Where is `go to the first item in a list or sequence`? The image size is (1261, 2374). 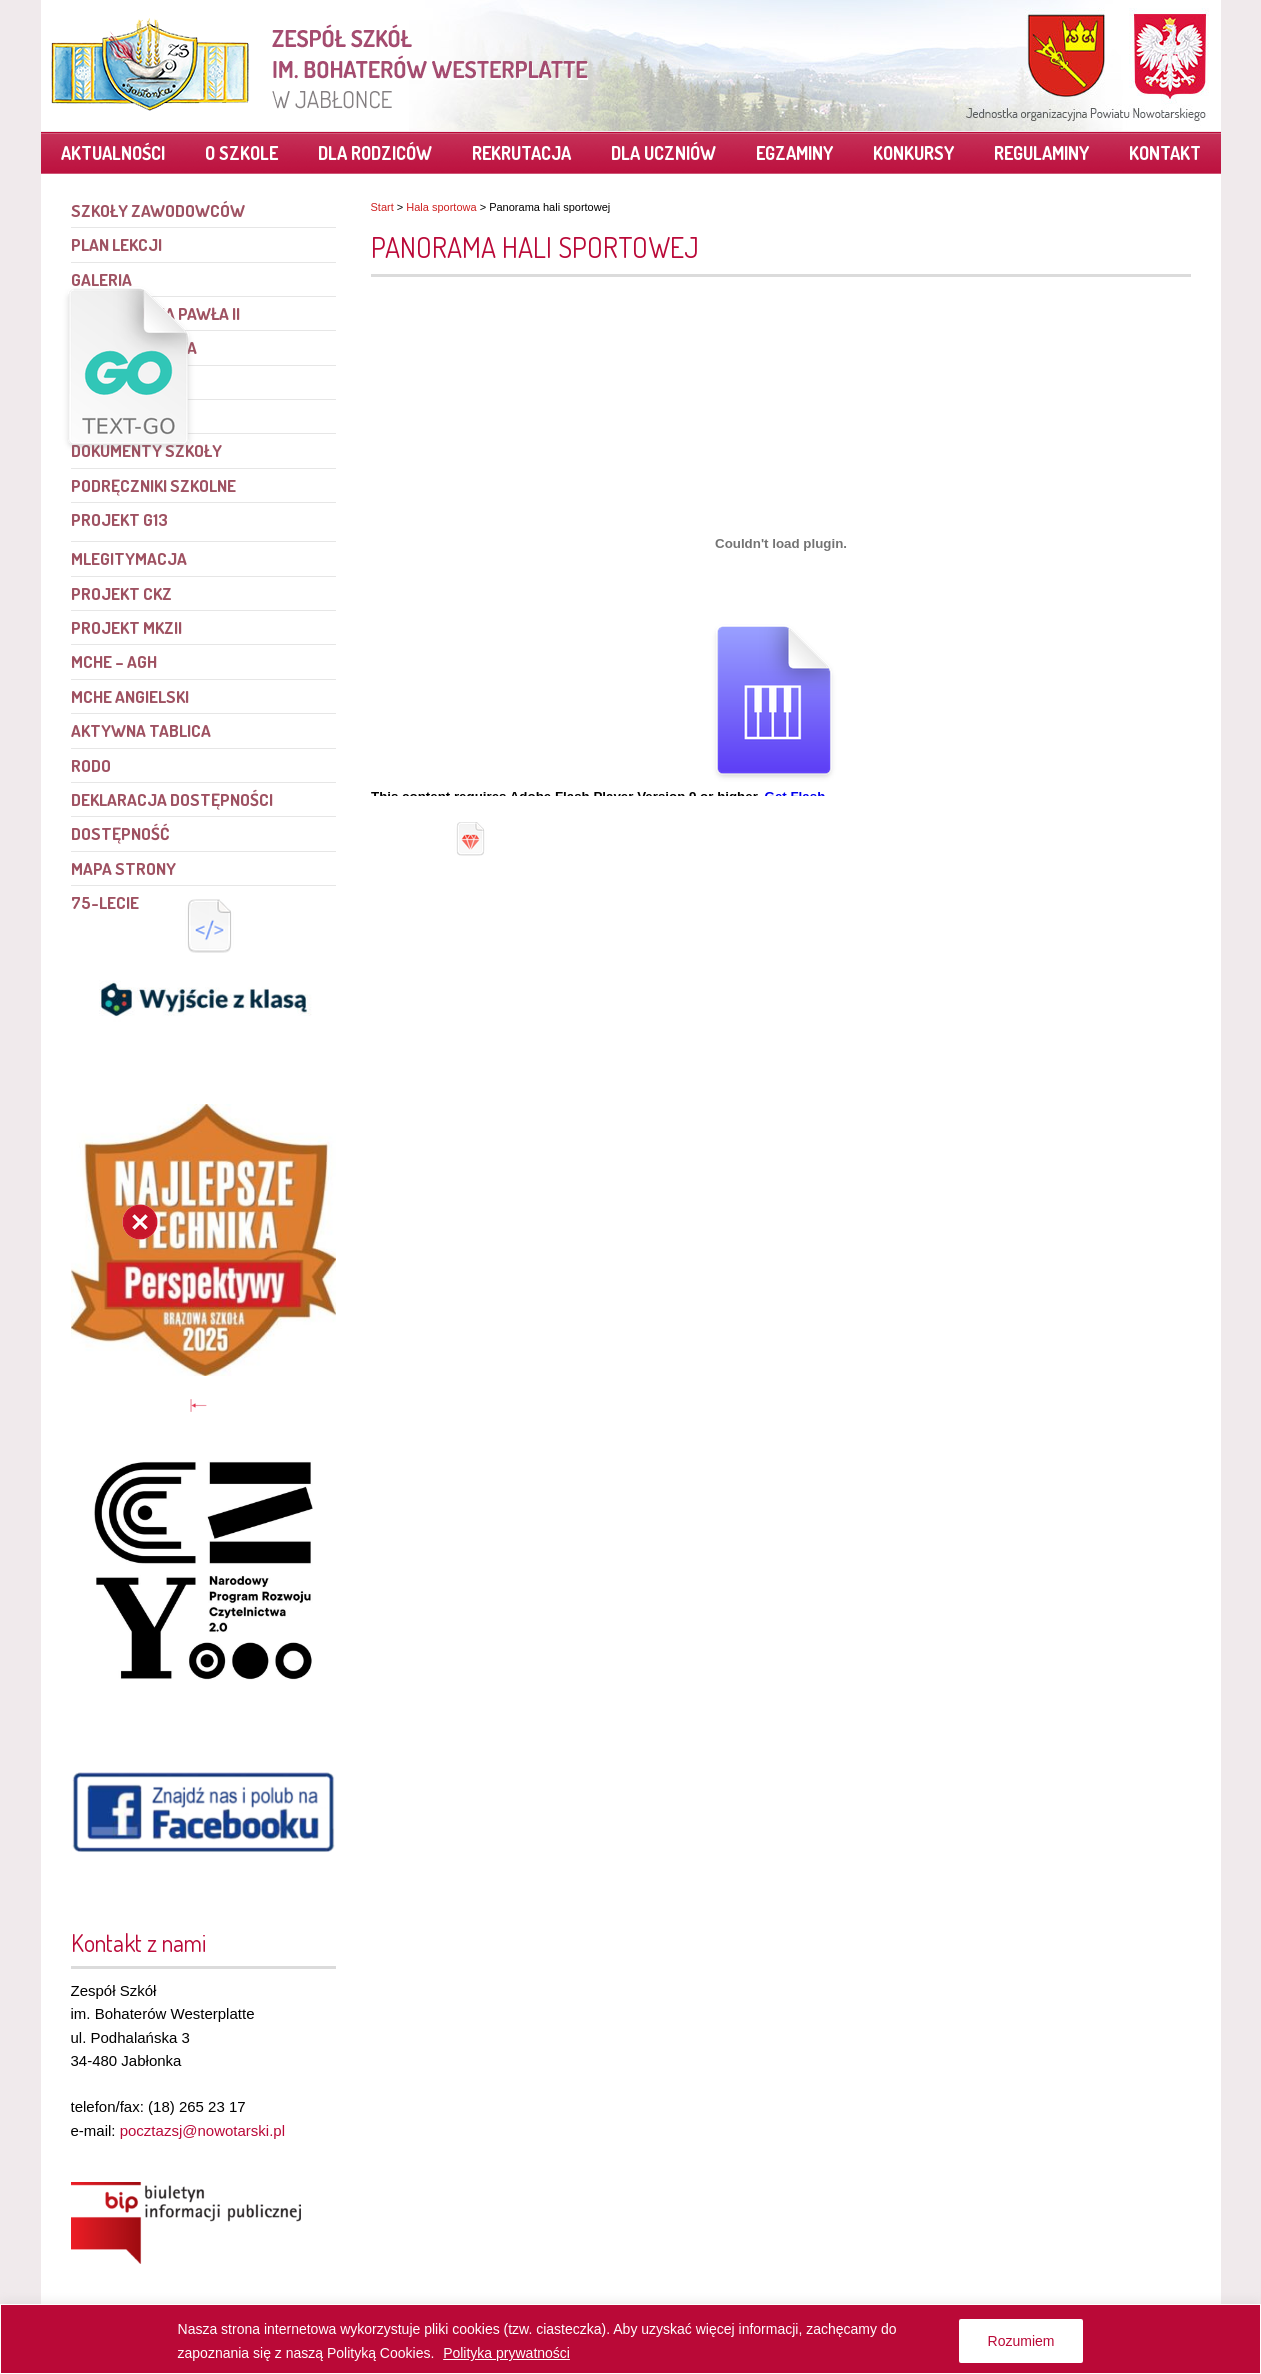 go to the first item in a list or sequence is located at coordinates (198, 1405).